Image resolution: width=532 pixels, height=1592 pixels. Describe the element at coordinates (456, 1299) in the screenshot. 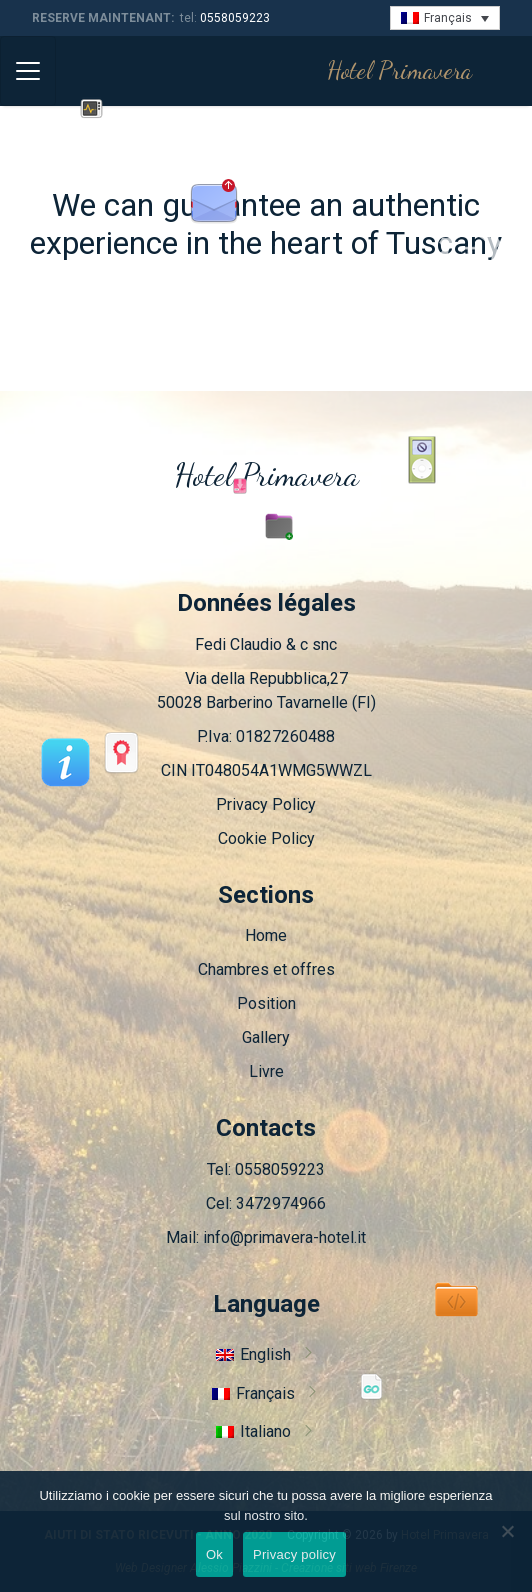

I see `open folder containing code or development files` at that location.